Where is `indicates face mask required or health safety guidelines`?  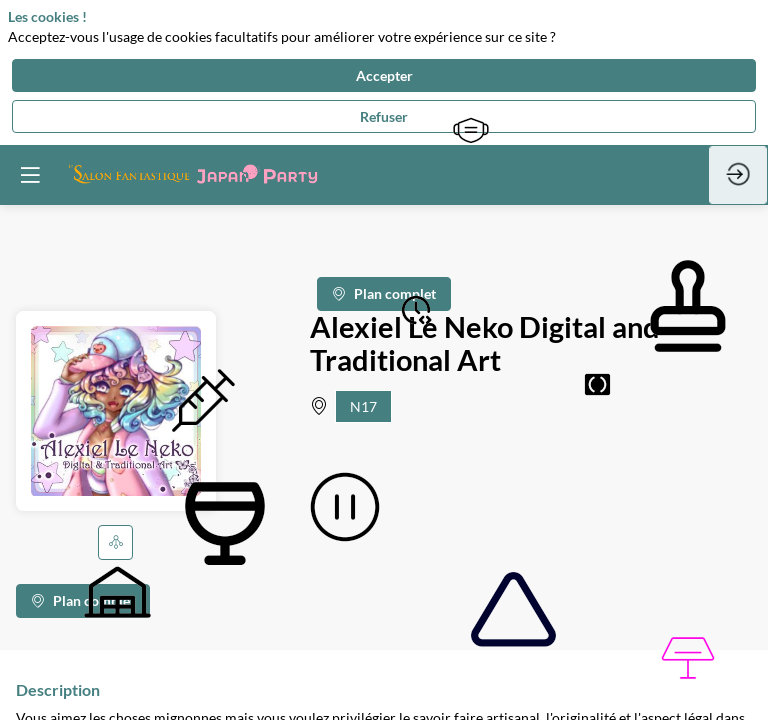 indicates face mask required or health safety guidelines is located at coordinates (471, 131).